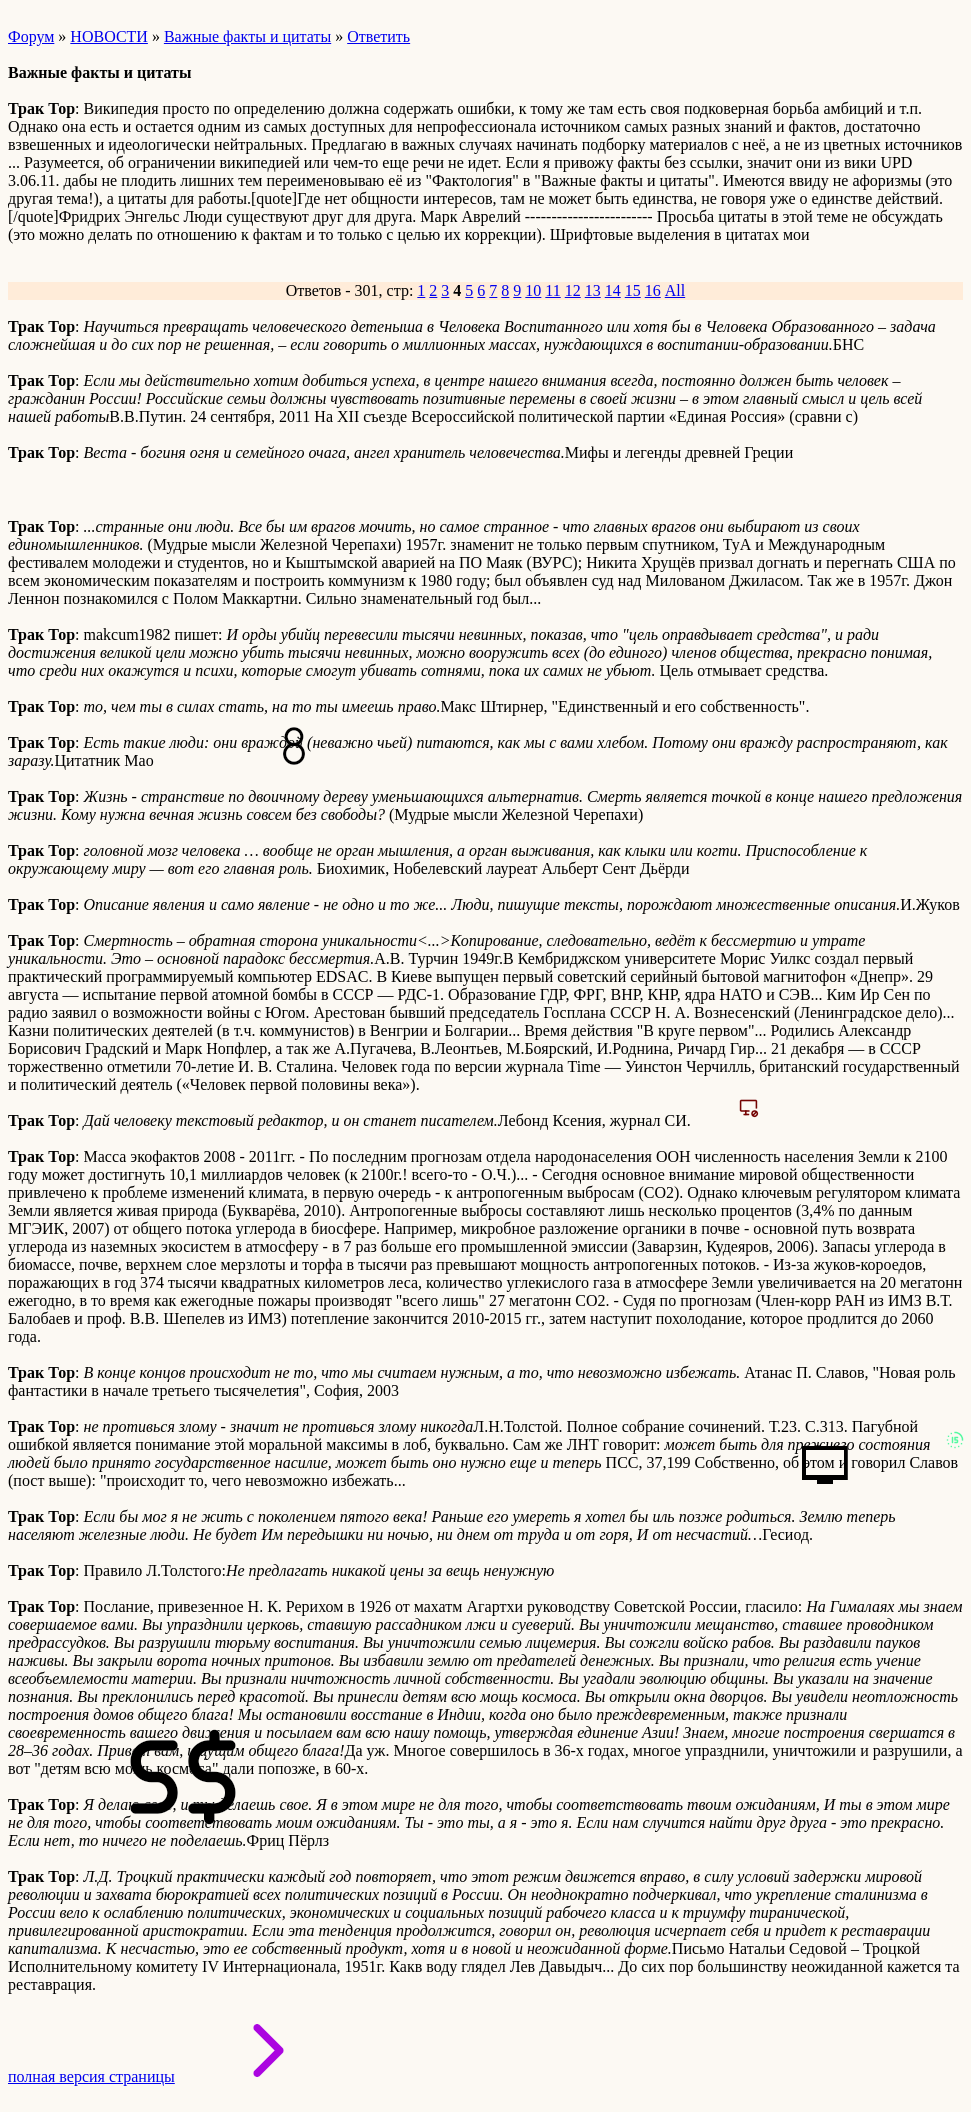  Describe the element at coordinates (268, 2050) in the screenshot. I see `navigate to the next item or page` at that location.